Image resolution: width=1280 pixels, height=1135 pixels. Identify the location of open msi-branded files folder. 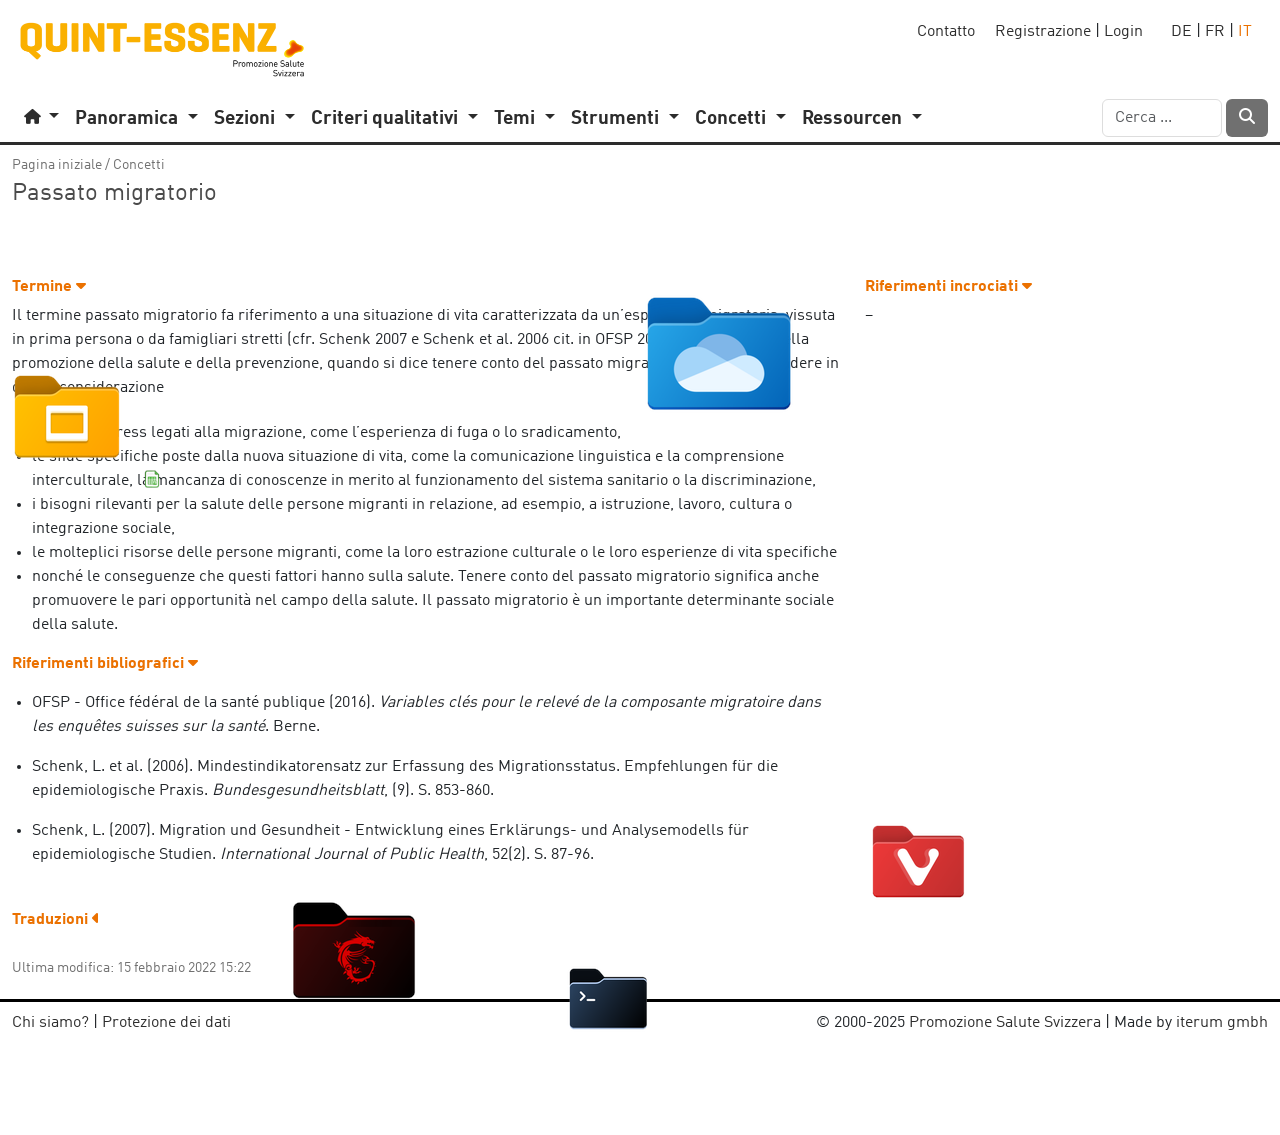
(353, 953).